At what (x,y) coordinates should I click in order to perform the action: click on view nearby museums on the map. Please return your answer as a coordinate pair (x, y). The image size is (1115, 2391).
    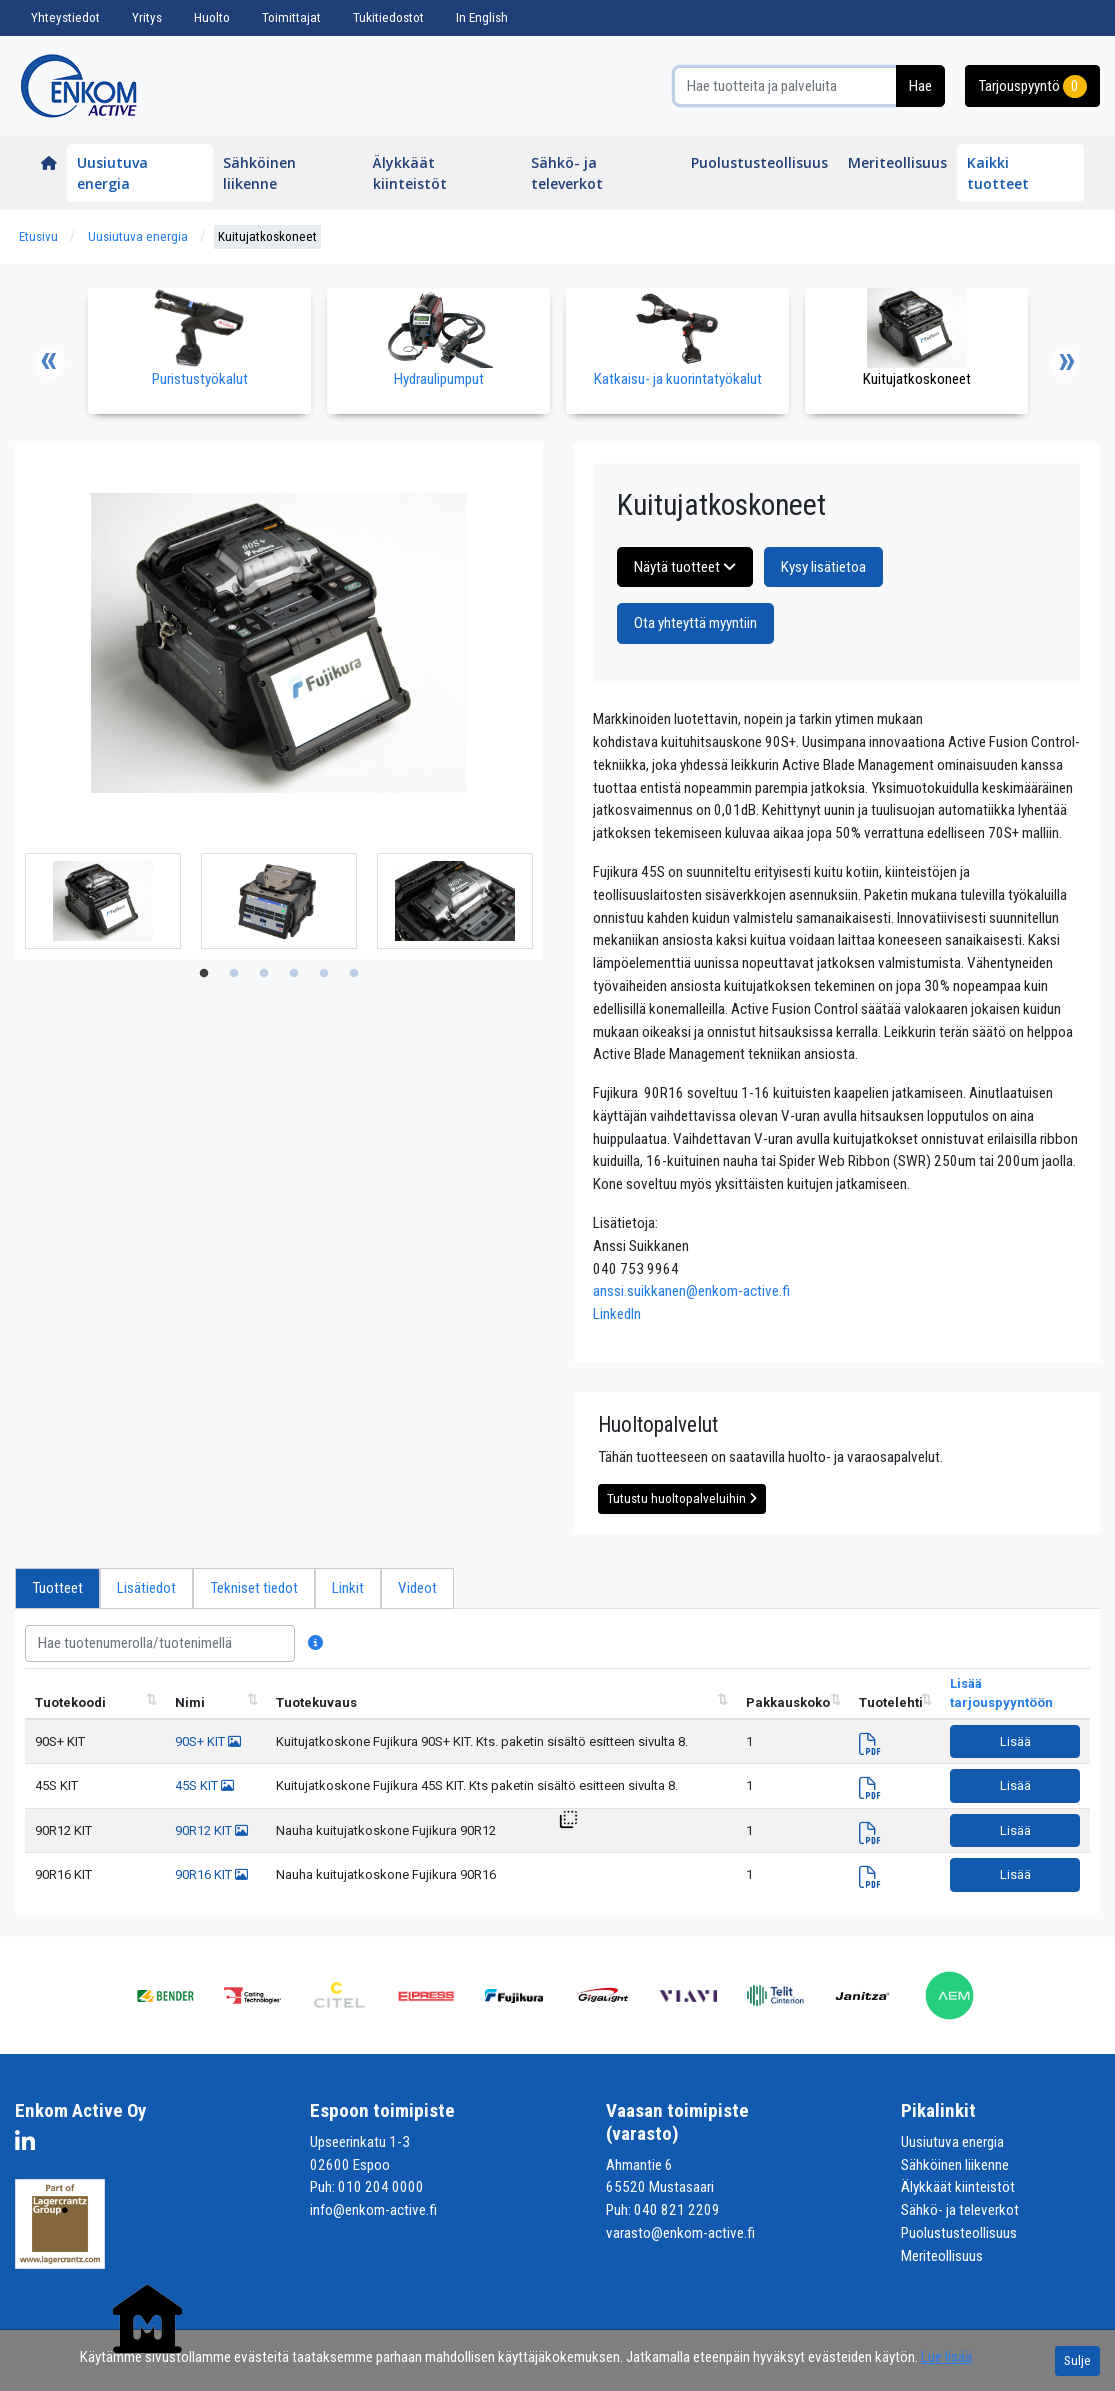
    Looking at the image, I should click on (147, 2318).